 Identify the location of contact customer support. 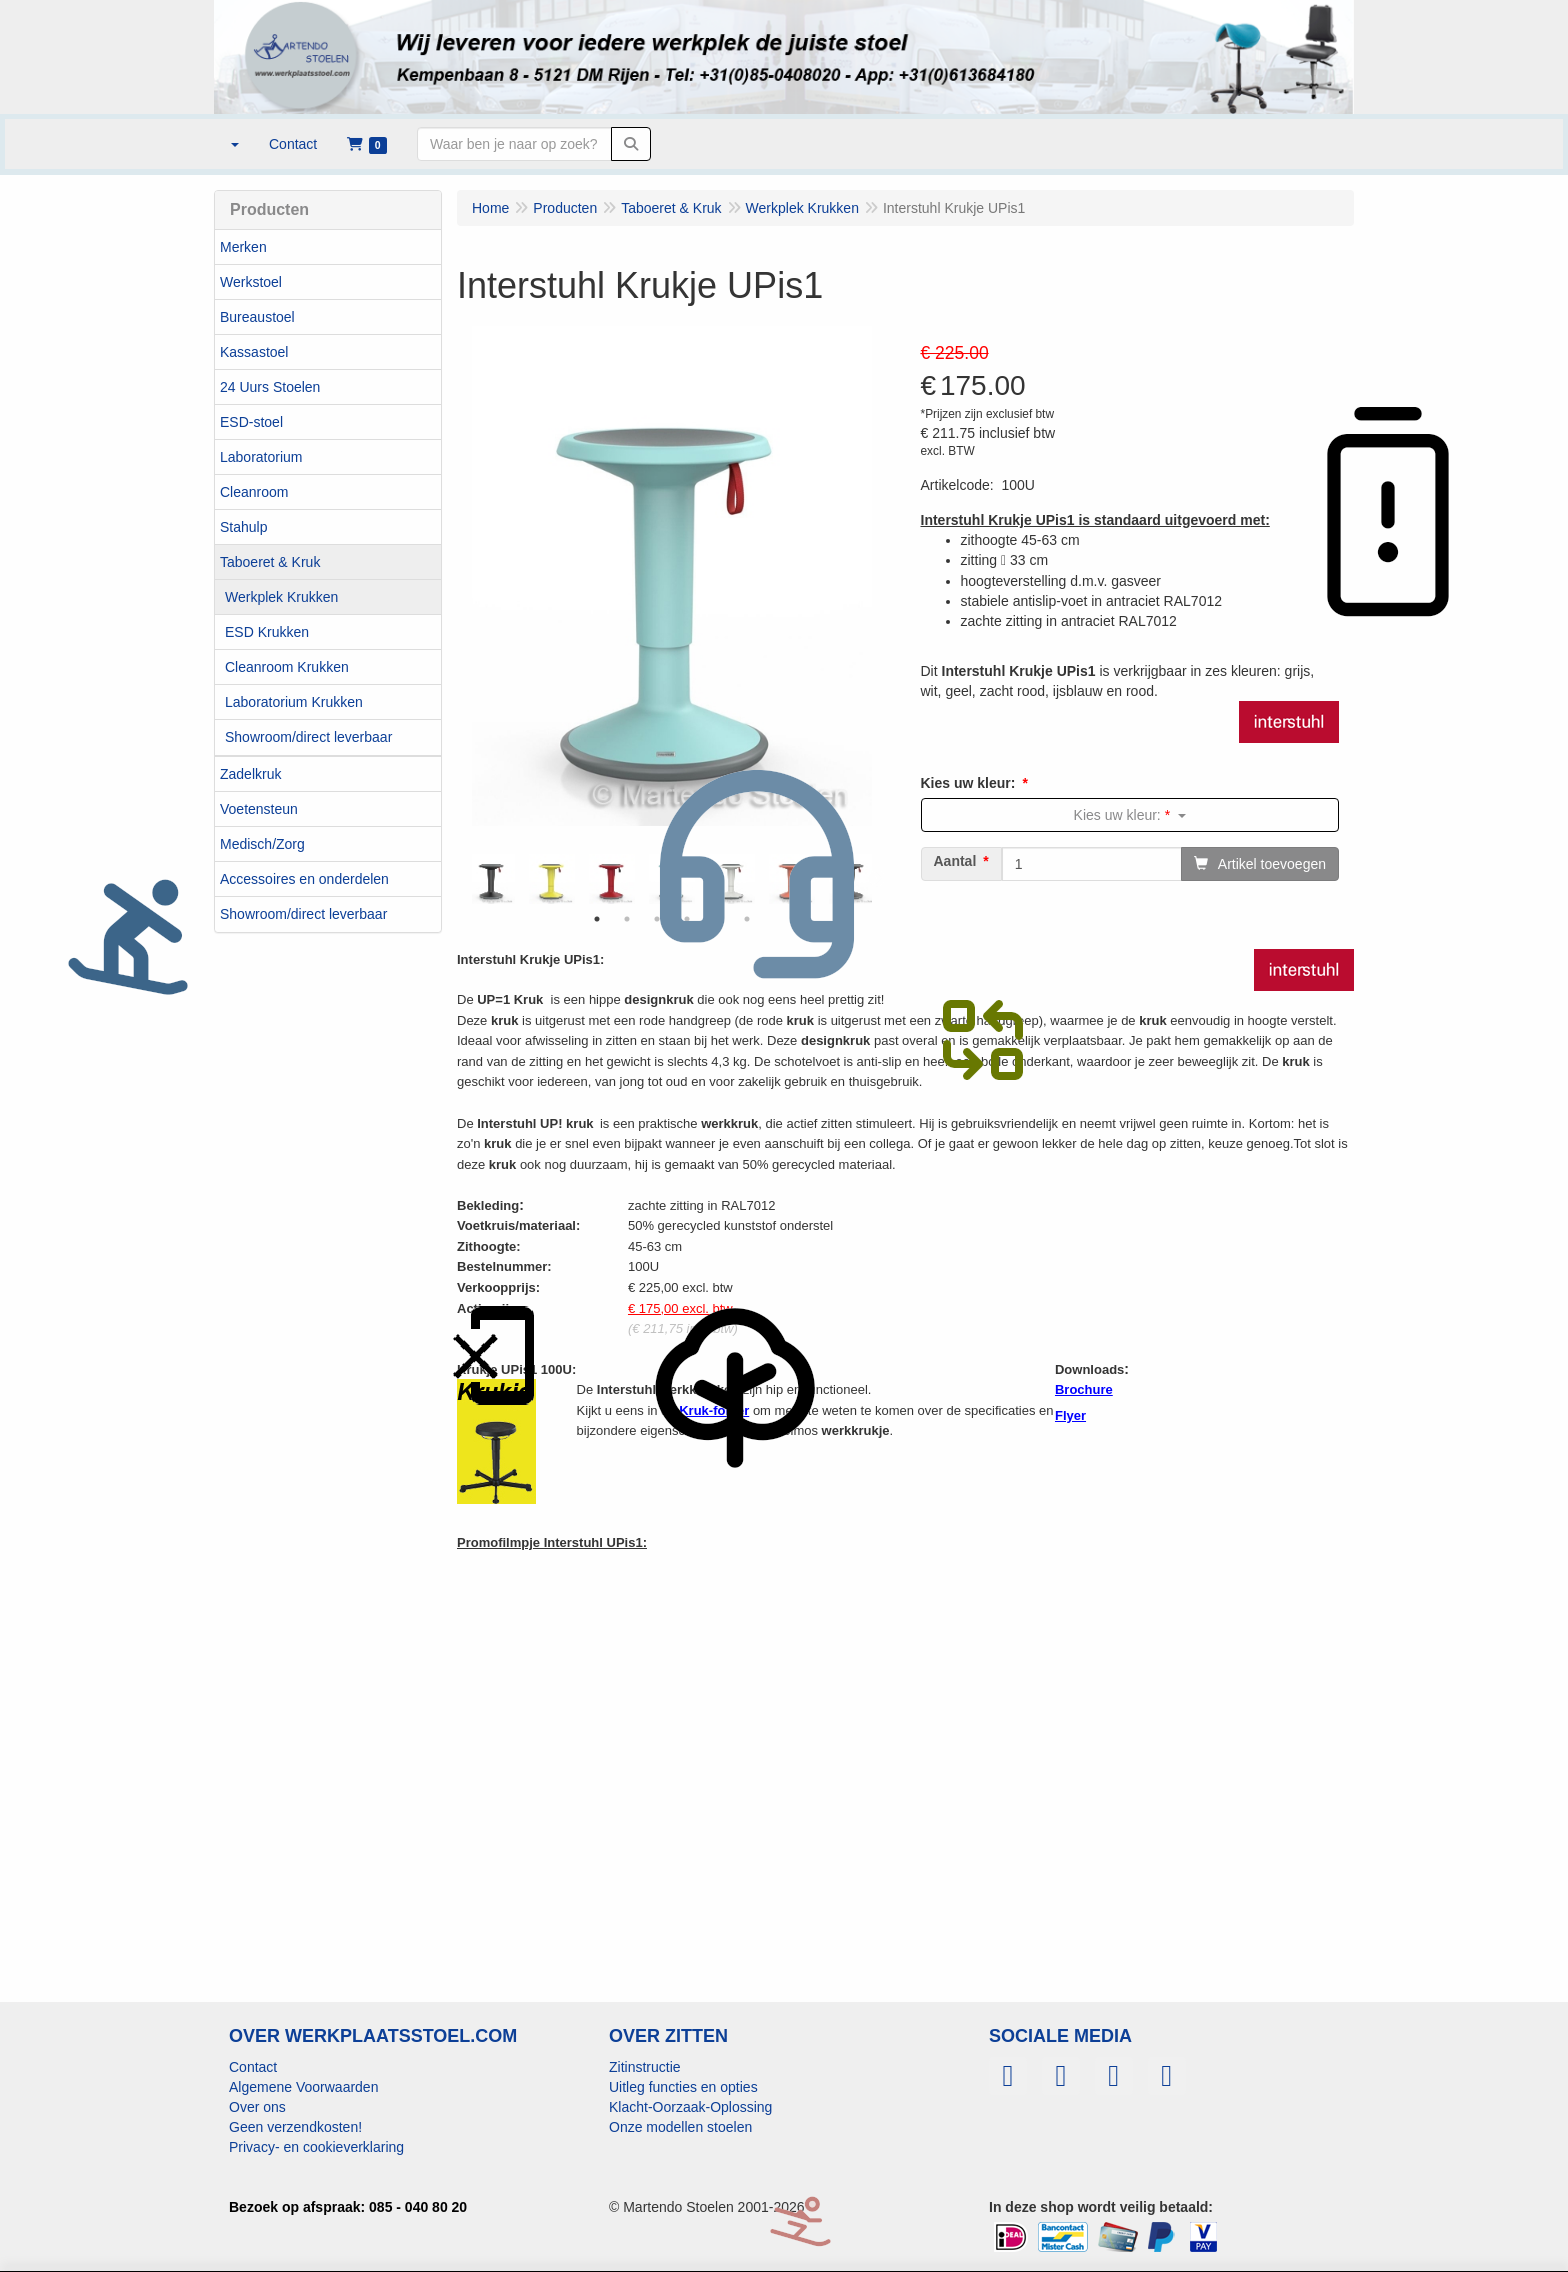
(757, 867).